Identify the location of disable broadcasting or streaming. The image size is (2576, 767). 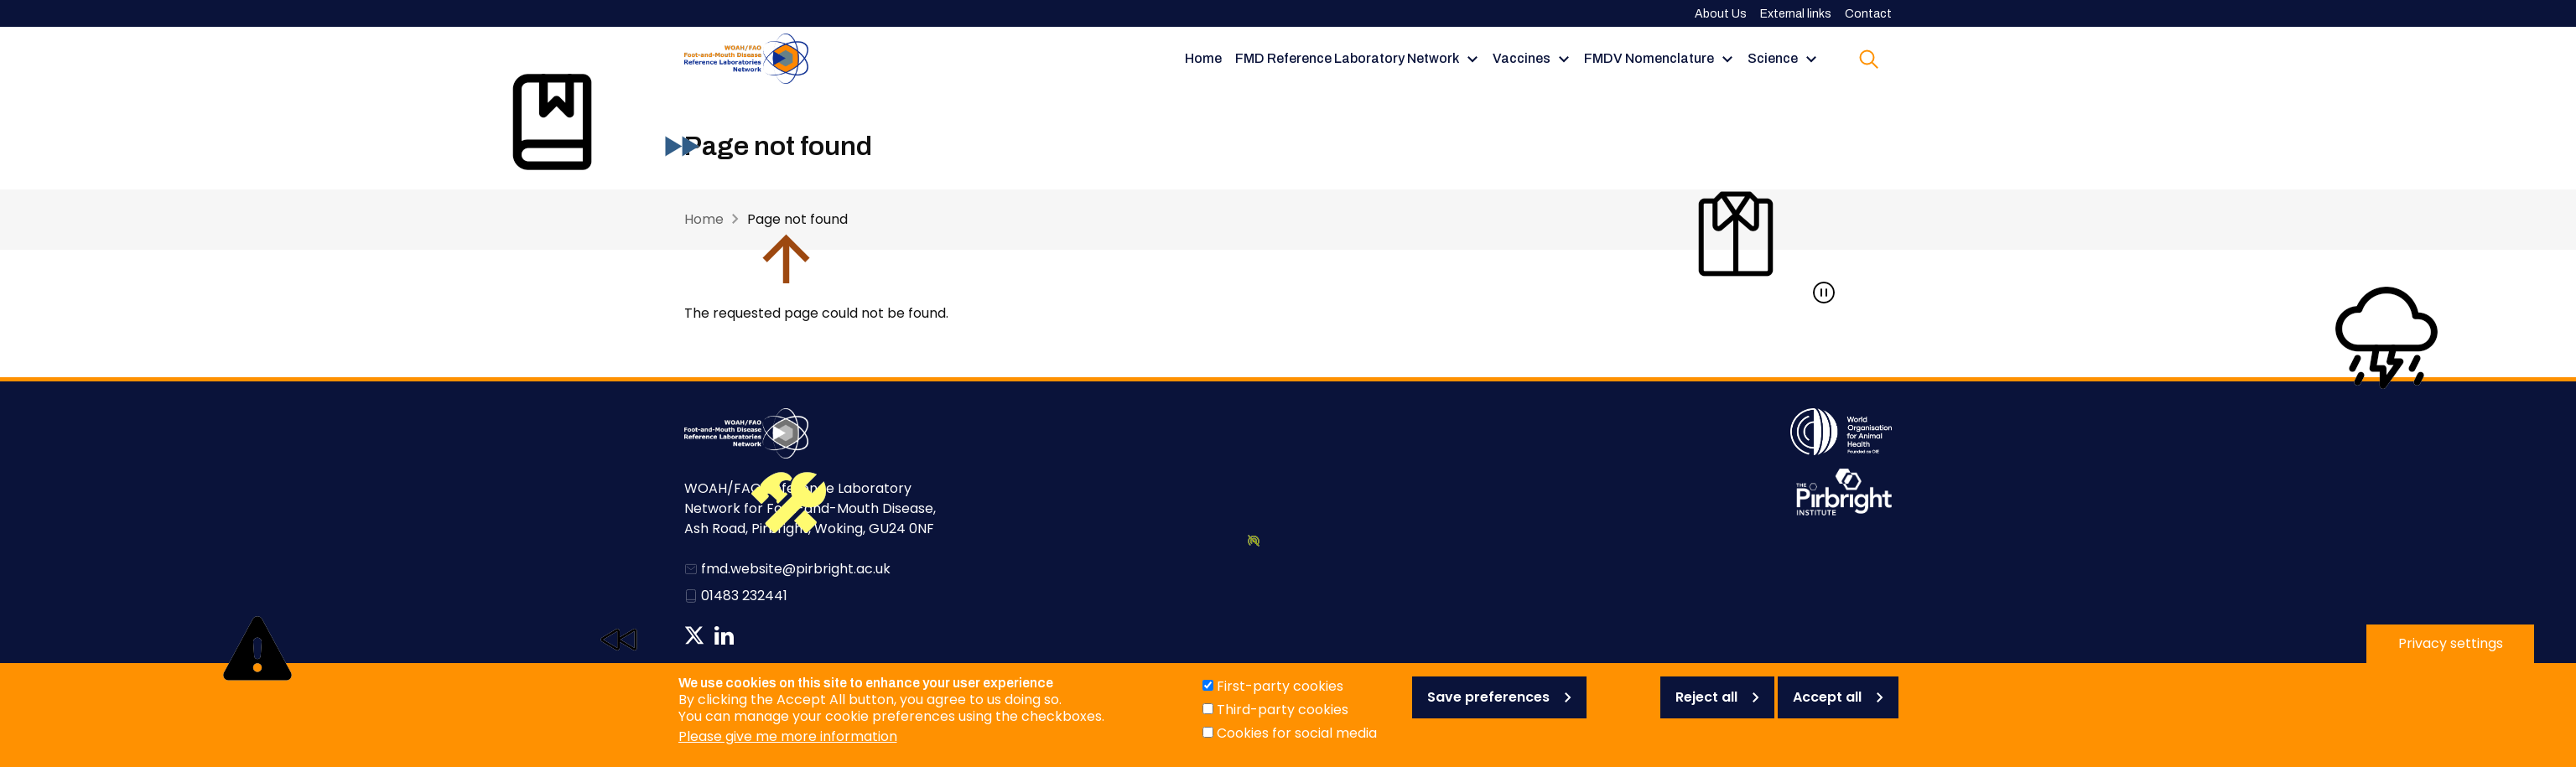
(1254, 541).